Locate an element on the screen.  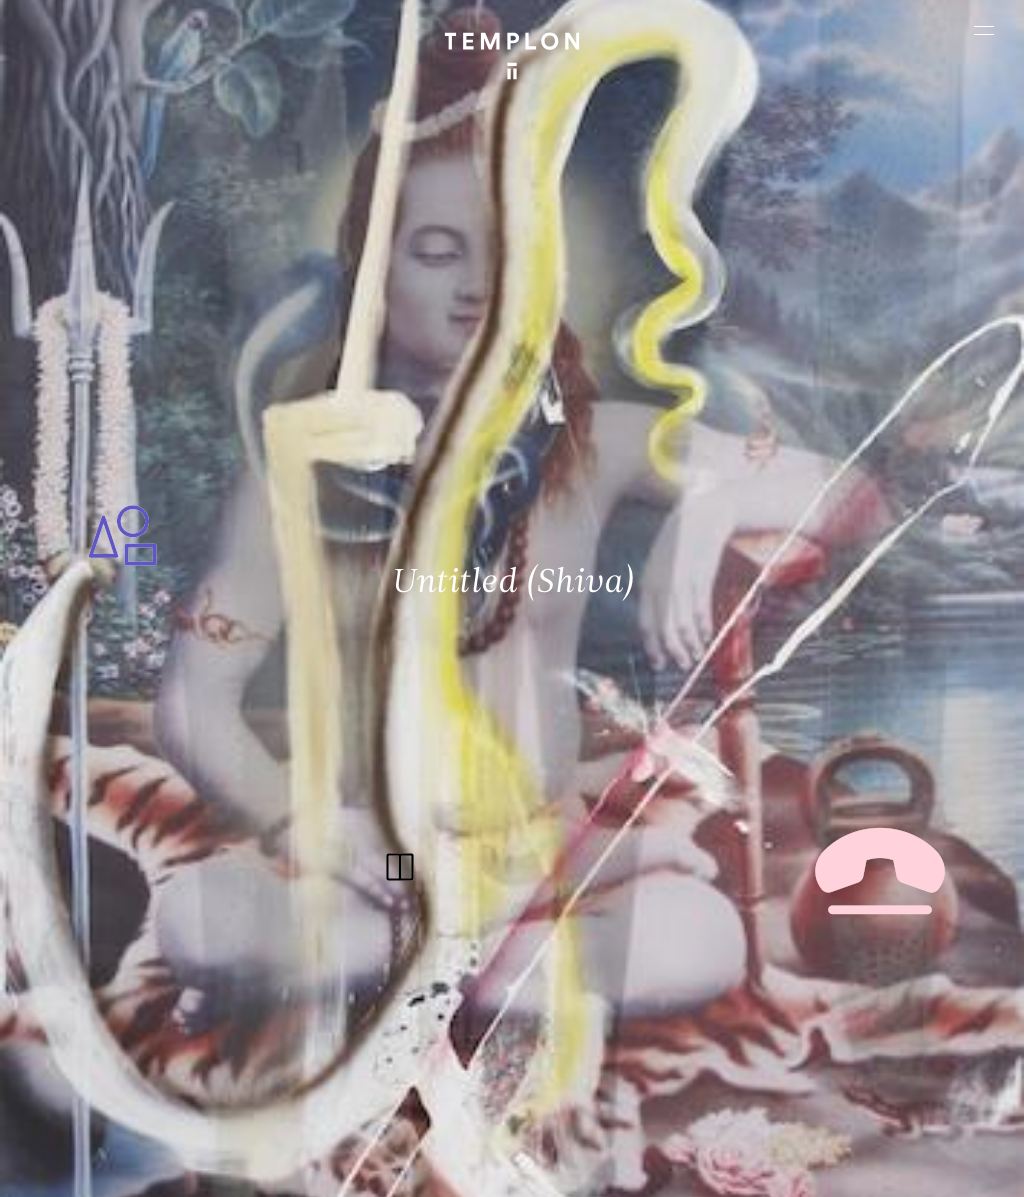
access shape tools or drawing options is located at coordinates (124, 538).